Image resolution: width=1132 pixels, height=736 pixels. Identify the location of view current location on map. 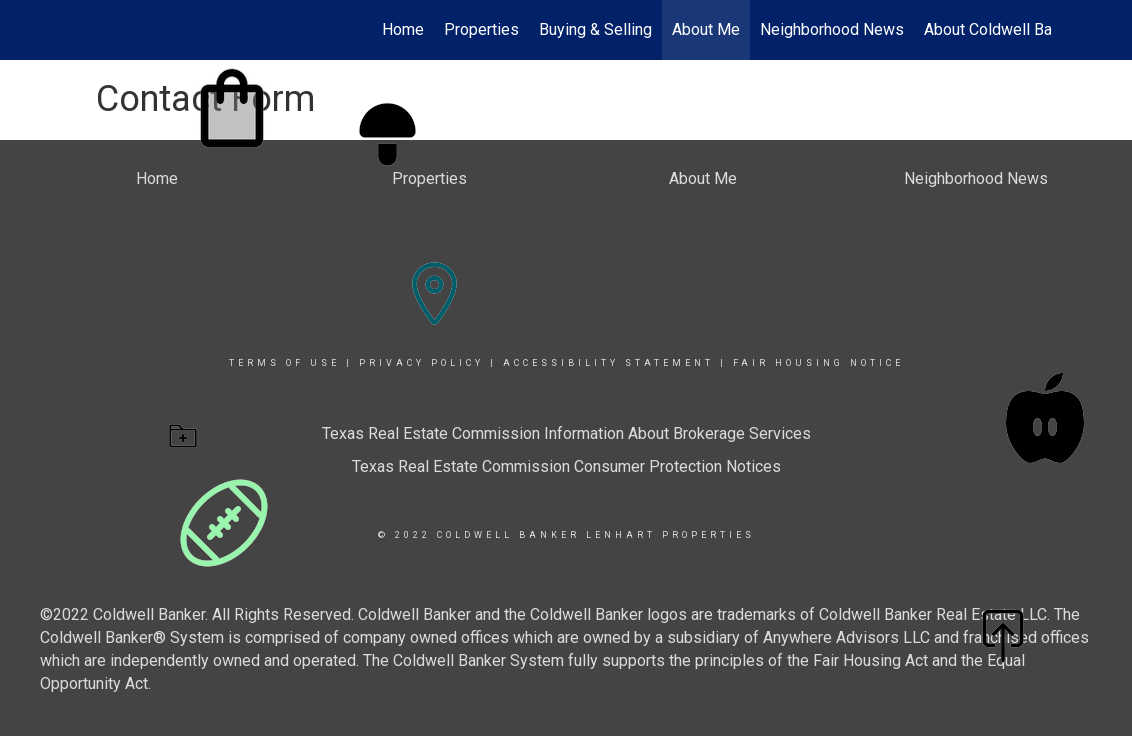
(434, 293).